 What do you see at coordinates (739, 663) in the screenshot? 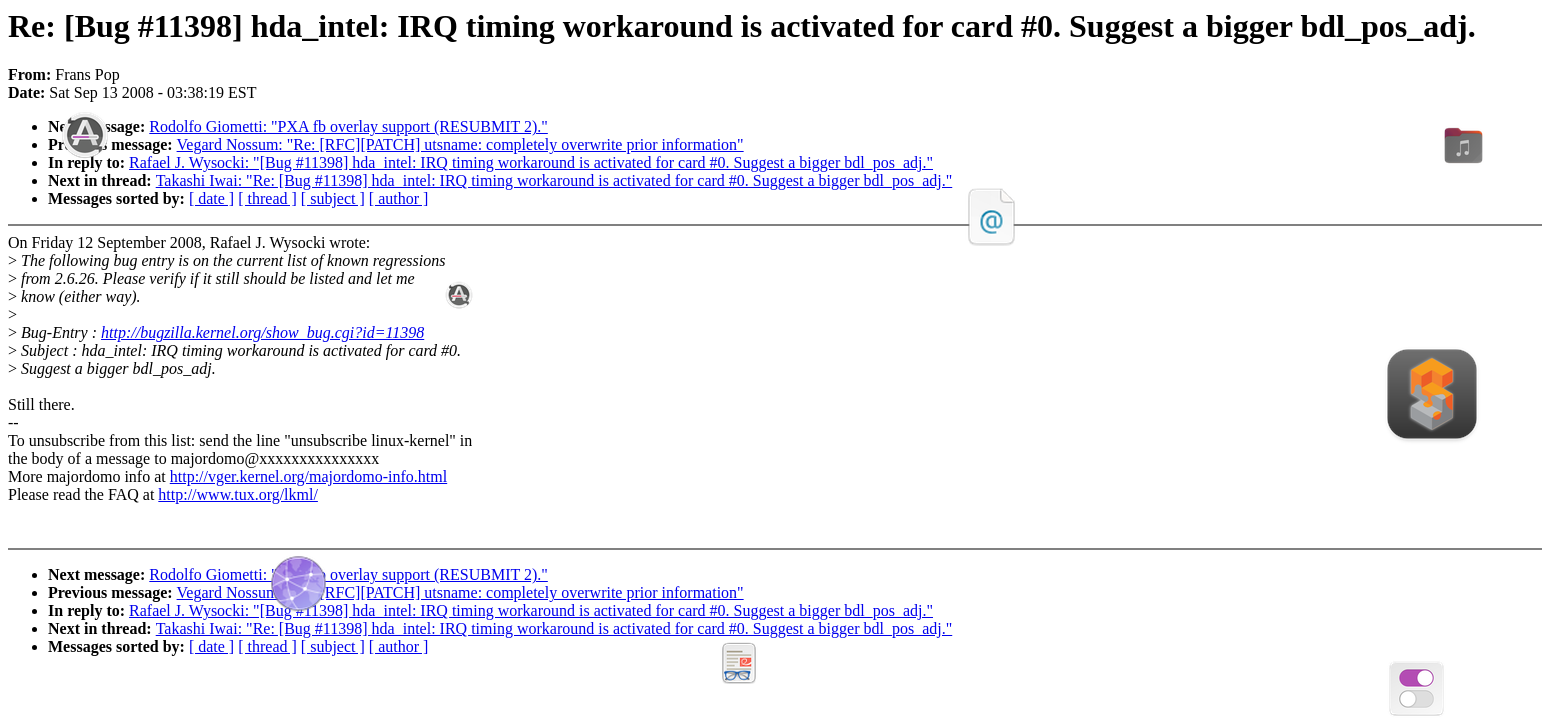
I see `open atril document viewer` at bounding box center [739, 663].